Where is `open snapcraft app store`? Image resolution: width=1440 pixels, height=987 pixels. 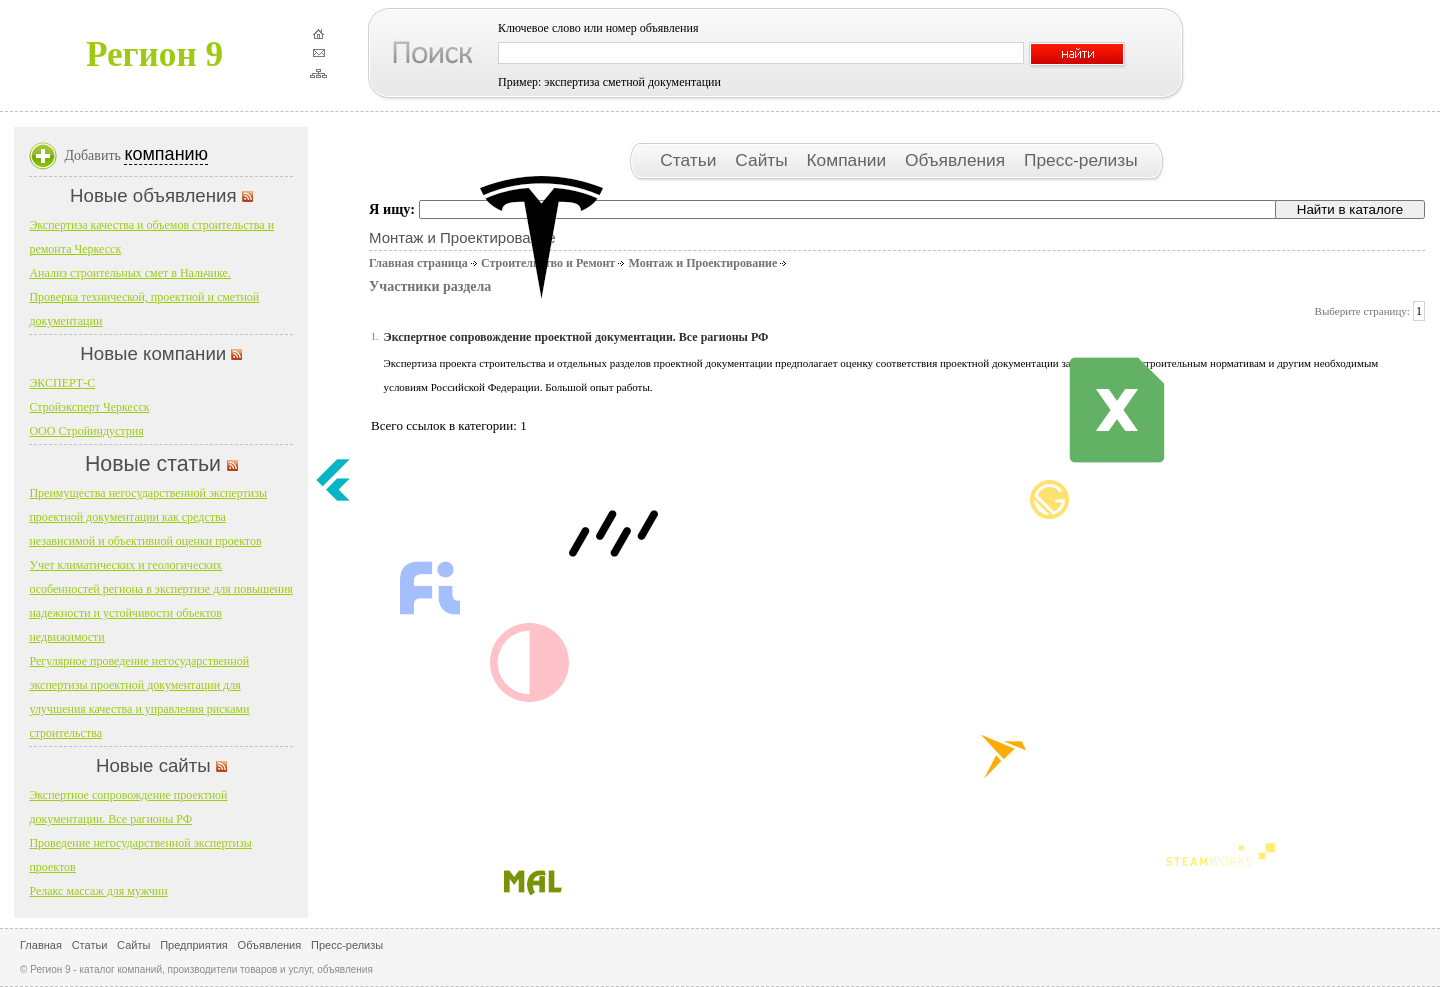
open snapcraft app store is located at coordinates (1003, 756).